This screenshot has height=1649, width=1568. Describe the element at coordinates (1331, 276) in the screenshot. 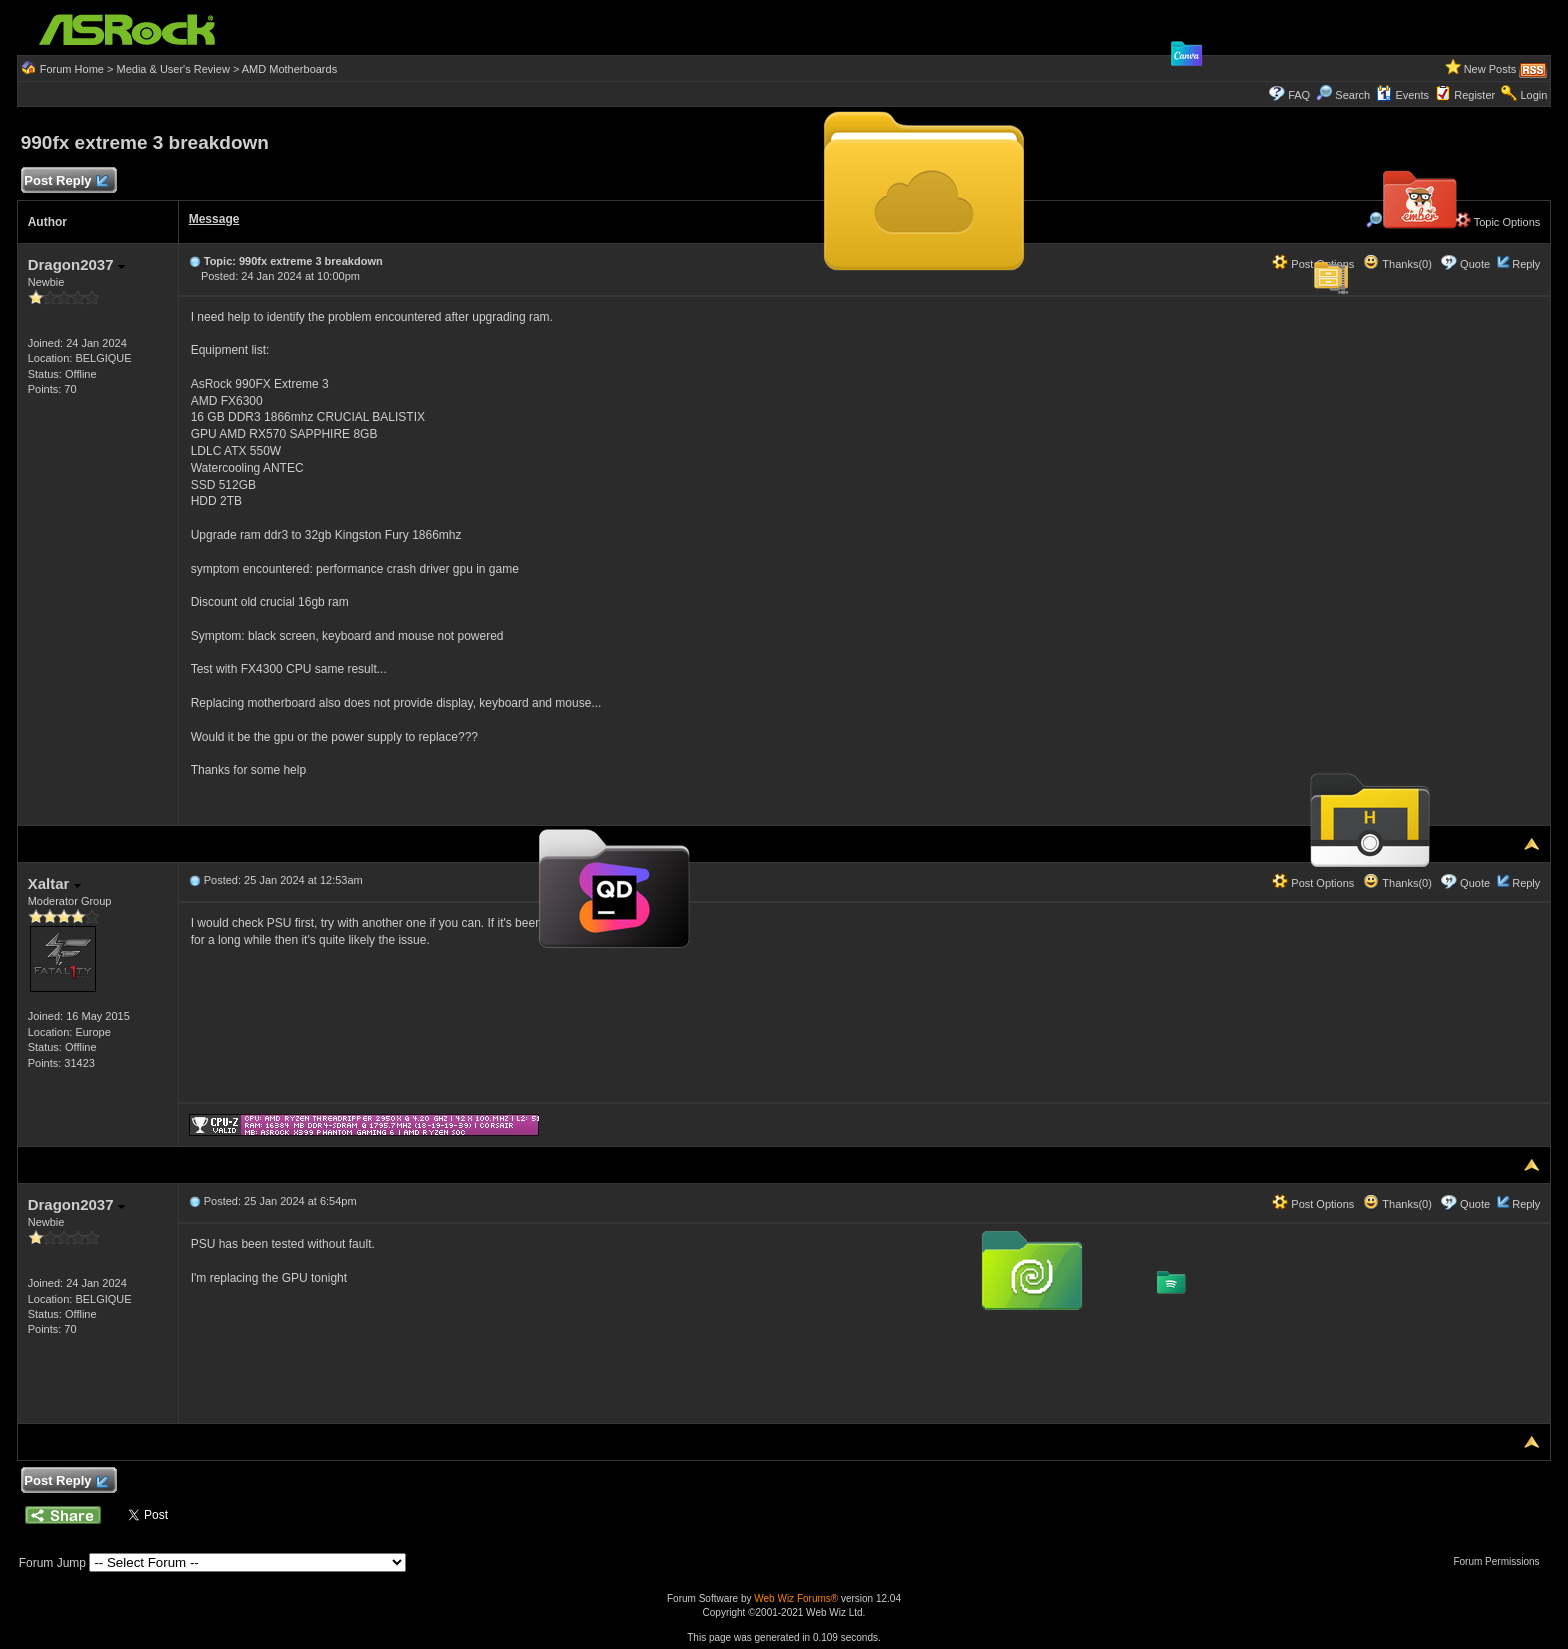

I see `open compressed files folder` at that location.